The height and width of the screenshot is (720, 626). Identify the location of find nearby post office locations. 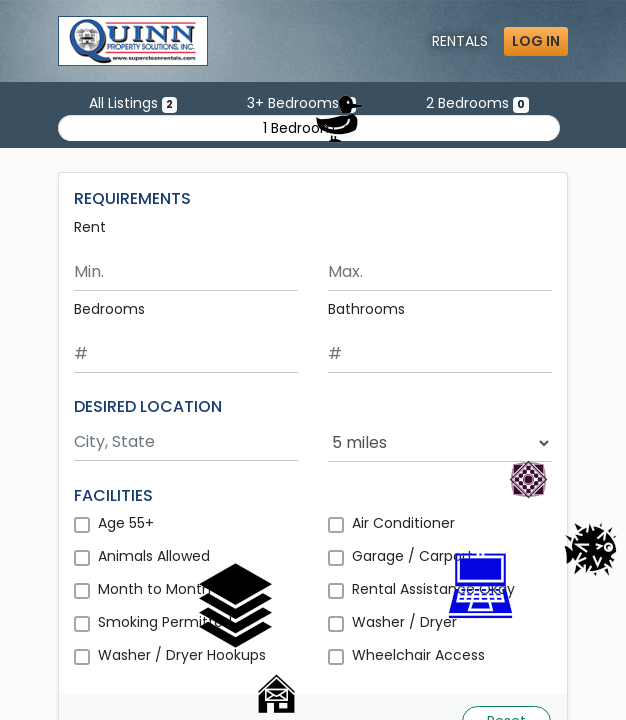
(276, 693).